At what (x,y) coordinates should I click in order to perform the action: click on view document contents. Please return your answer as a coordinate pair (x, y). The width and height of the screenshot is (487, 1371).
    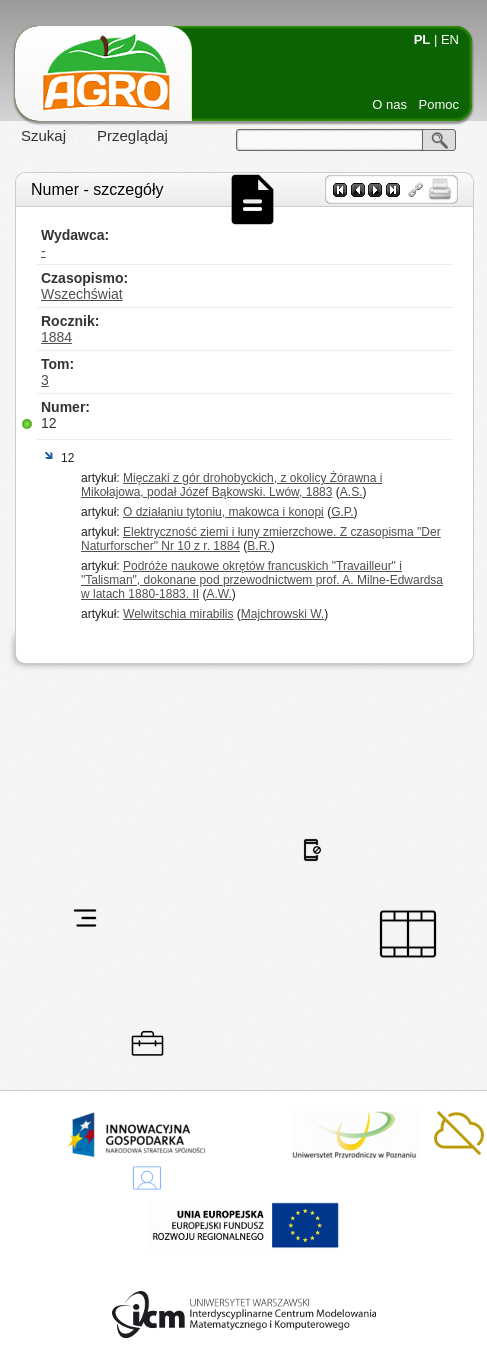
    Looking at the image, I should click on (252, 199).